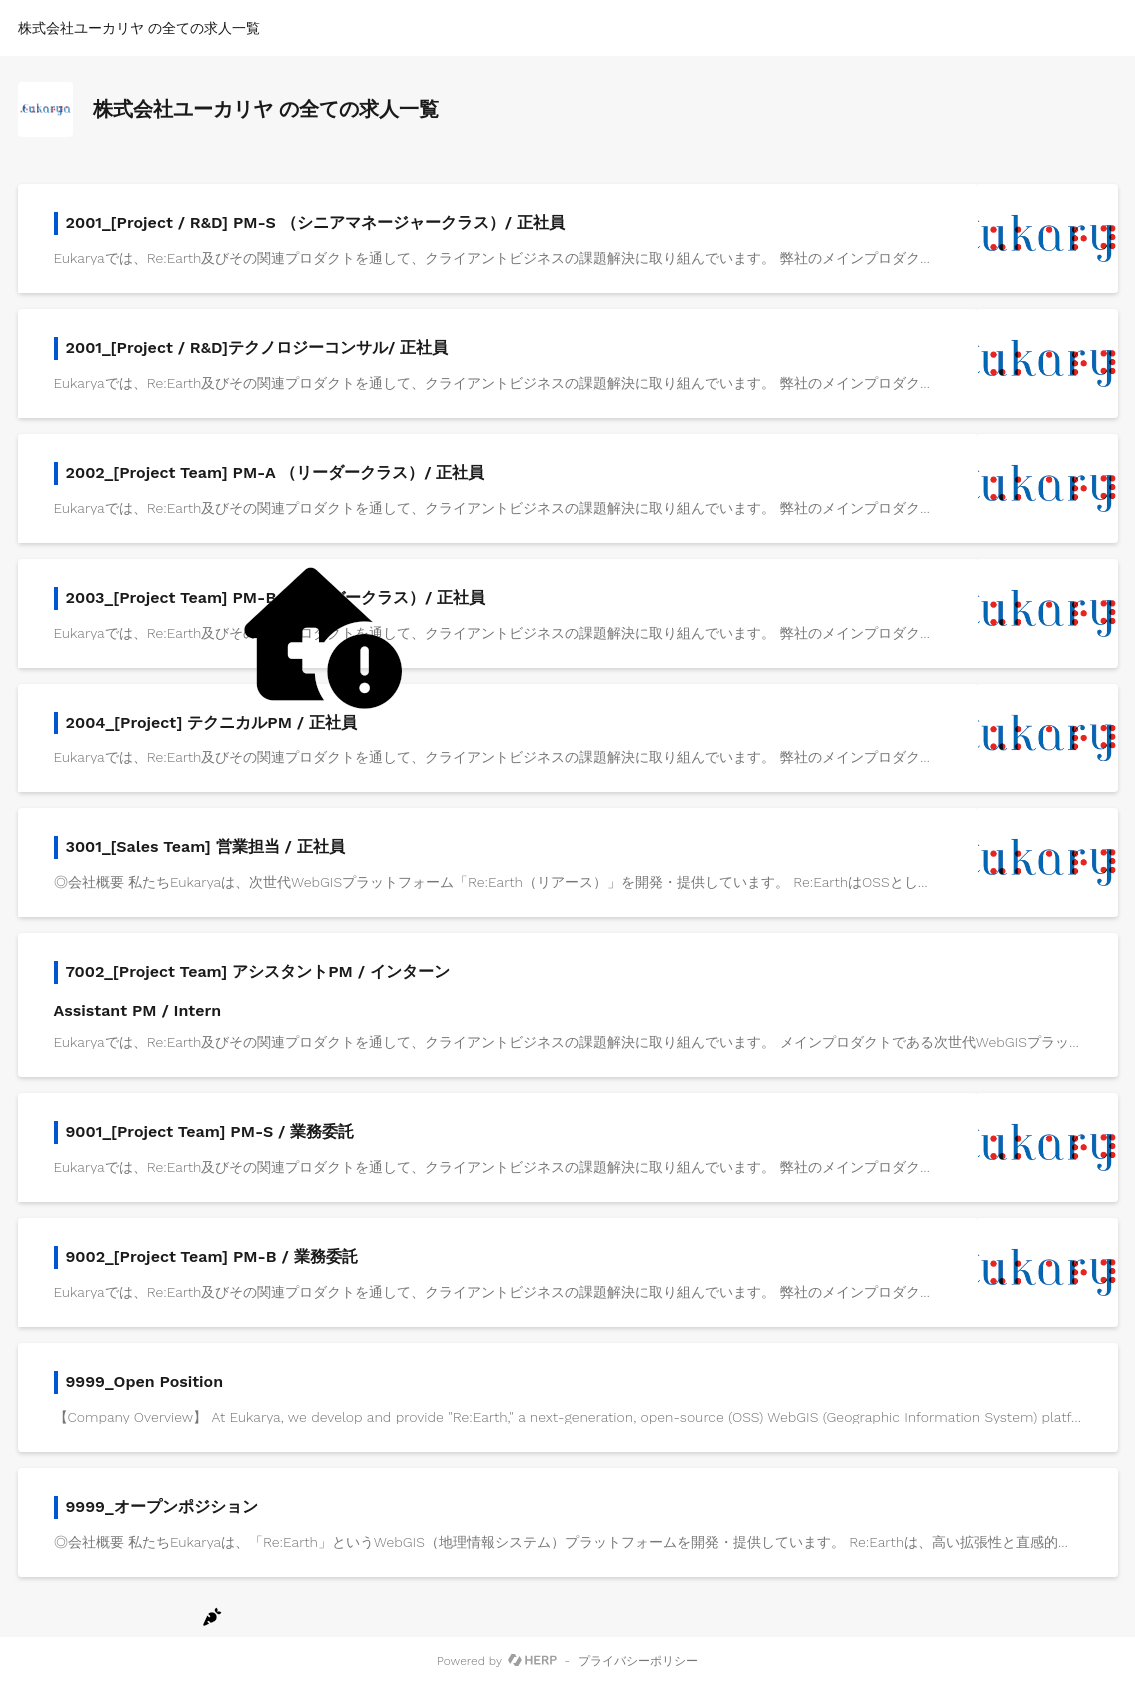  I want to click on home healthcare alert or urgent medical notice, so click(319, 634).